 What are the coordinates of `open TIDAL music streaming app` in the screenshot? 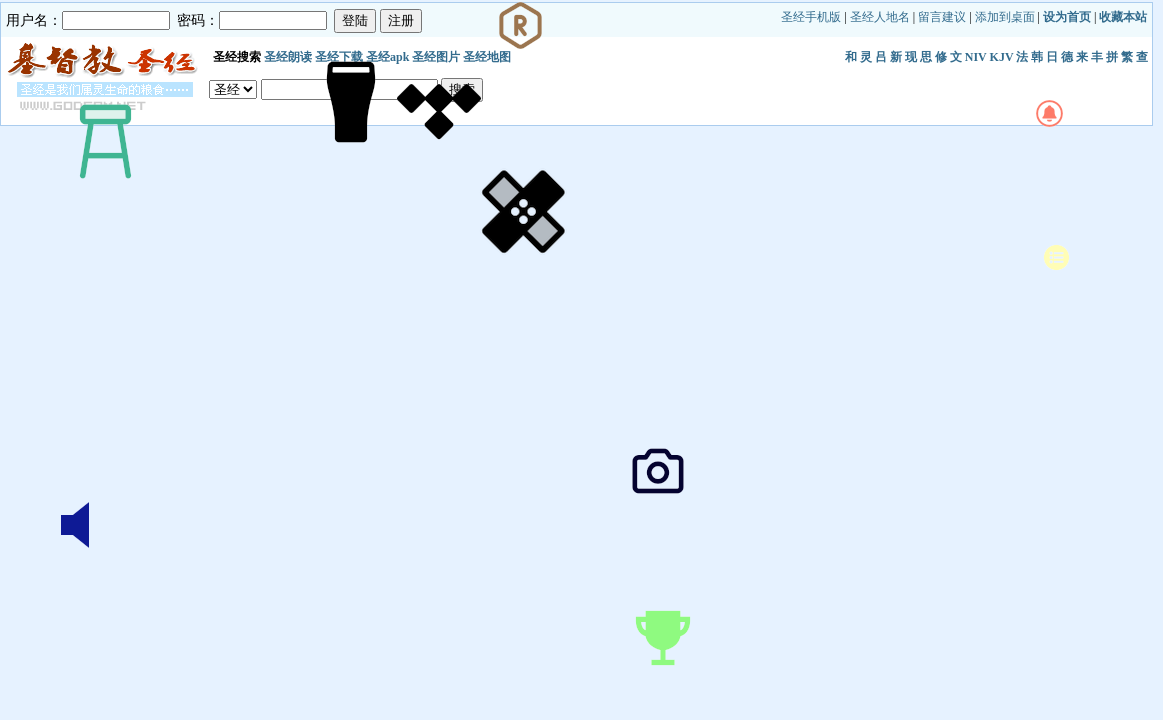 It's located at (439, 109).